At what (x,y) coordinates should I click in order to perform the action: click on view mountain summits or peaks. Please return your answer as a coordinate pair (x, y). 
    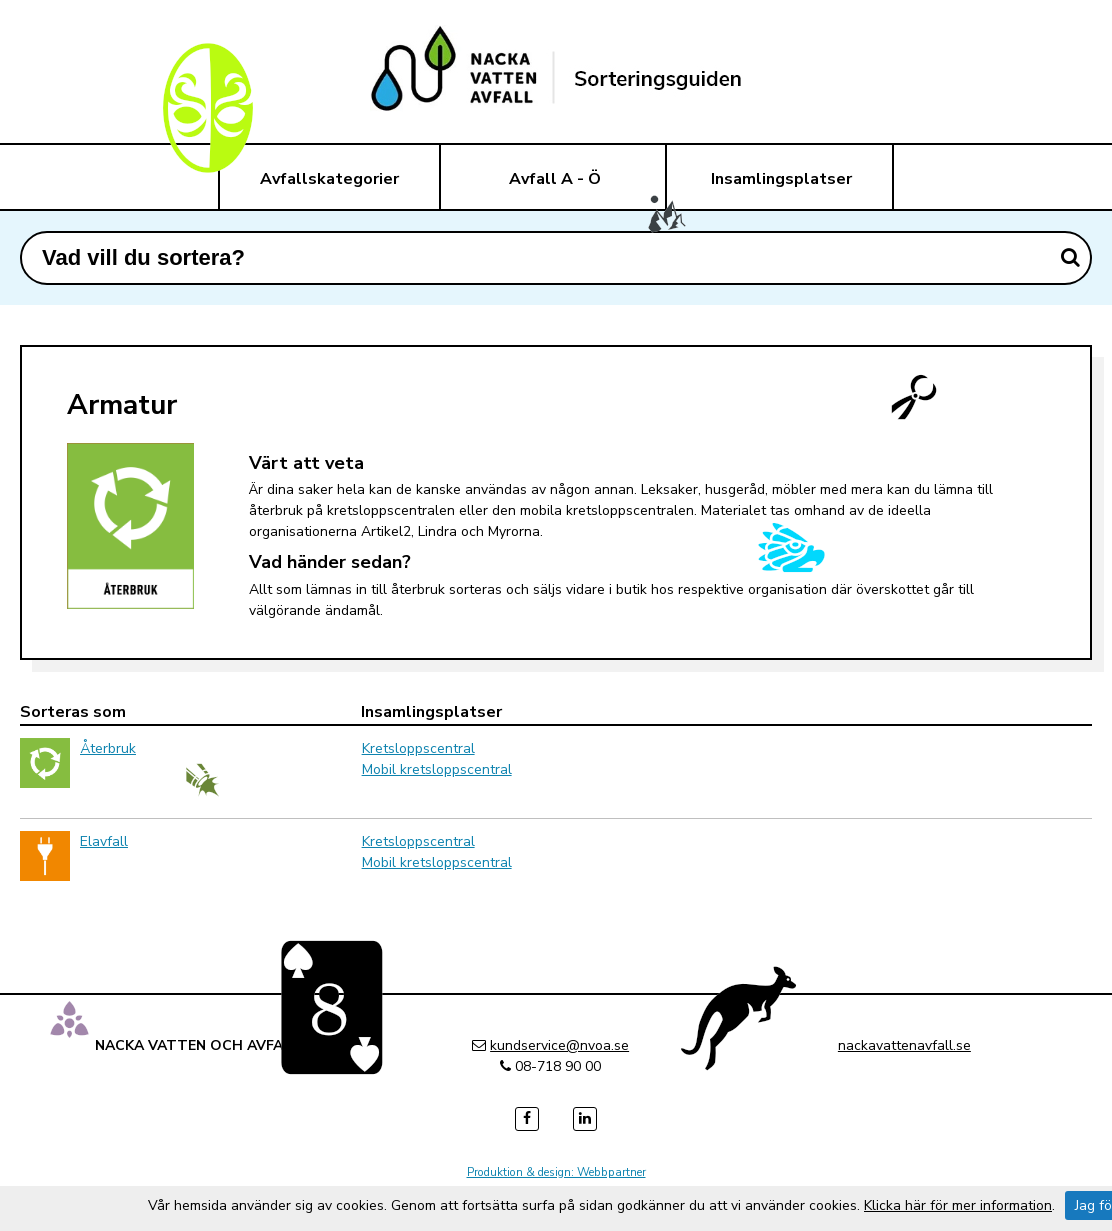
    Looking at the image, I should click on (667, 214).